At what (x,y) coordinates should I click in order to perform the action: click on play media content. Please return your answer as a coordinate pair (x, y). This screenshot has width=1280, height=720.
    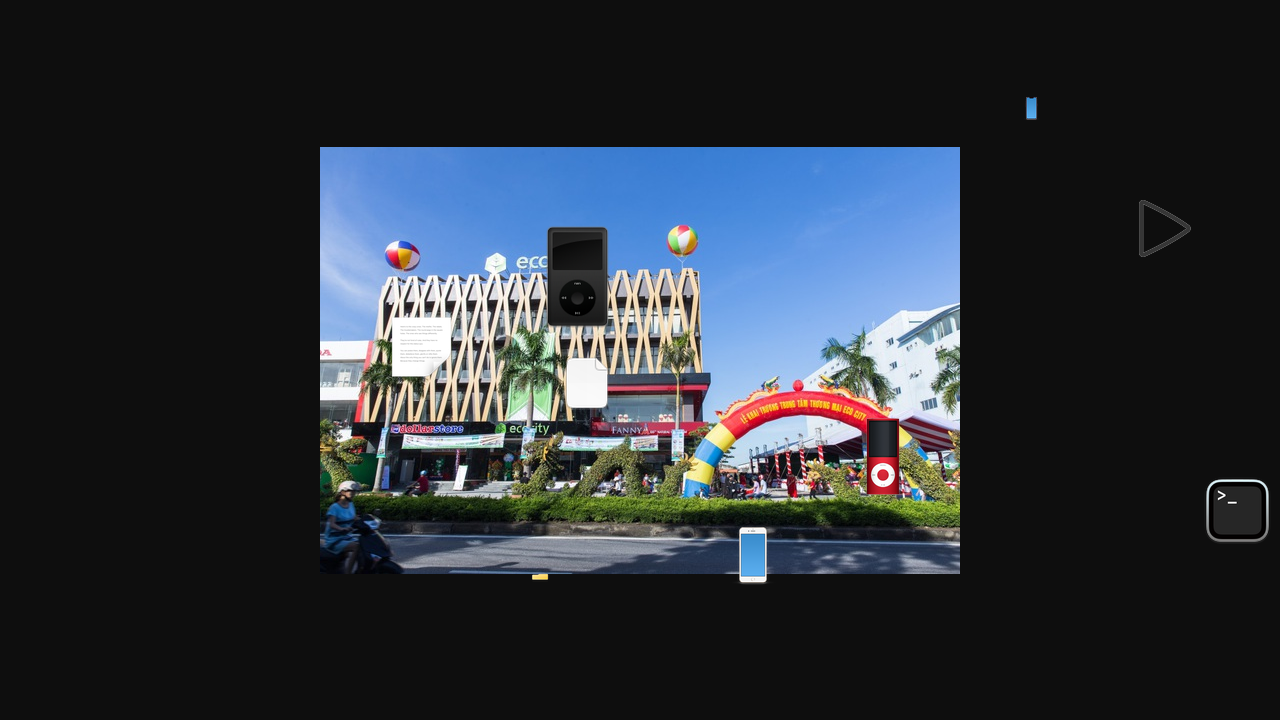
    Looking at the image, I should click on (1163, 228).